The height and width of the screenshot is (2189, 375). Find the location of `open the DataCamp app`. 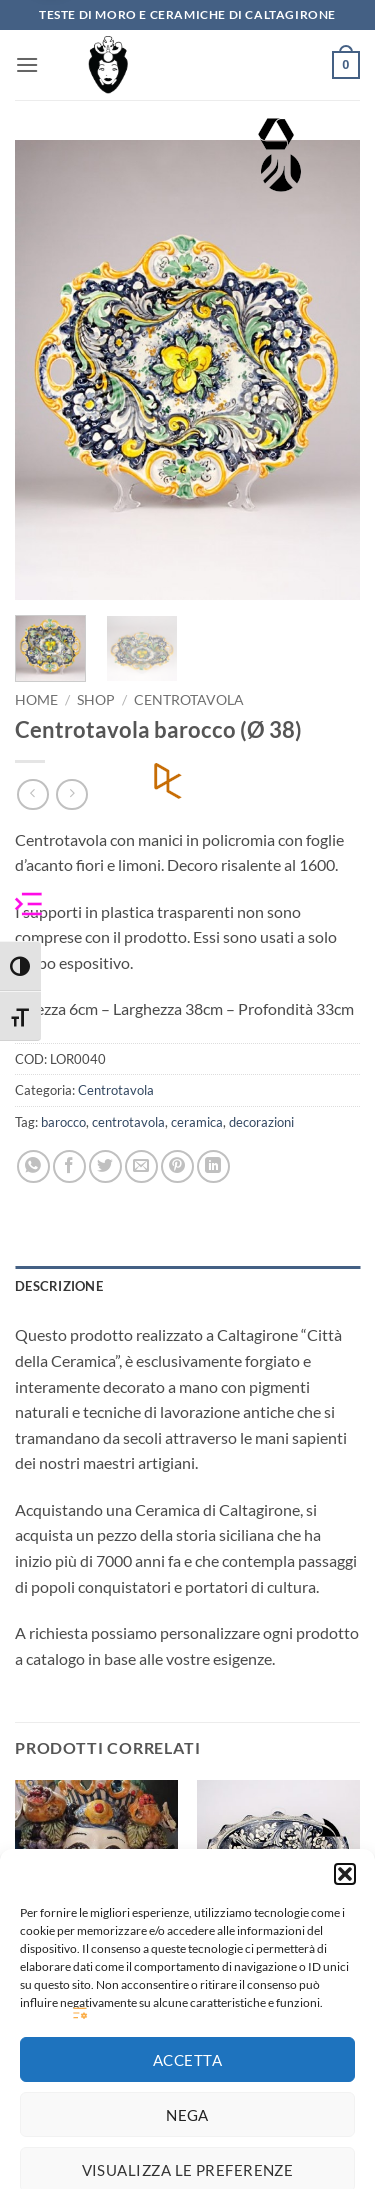

open the DataCamp app is located at coordinates (168, 781).